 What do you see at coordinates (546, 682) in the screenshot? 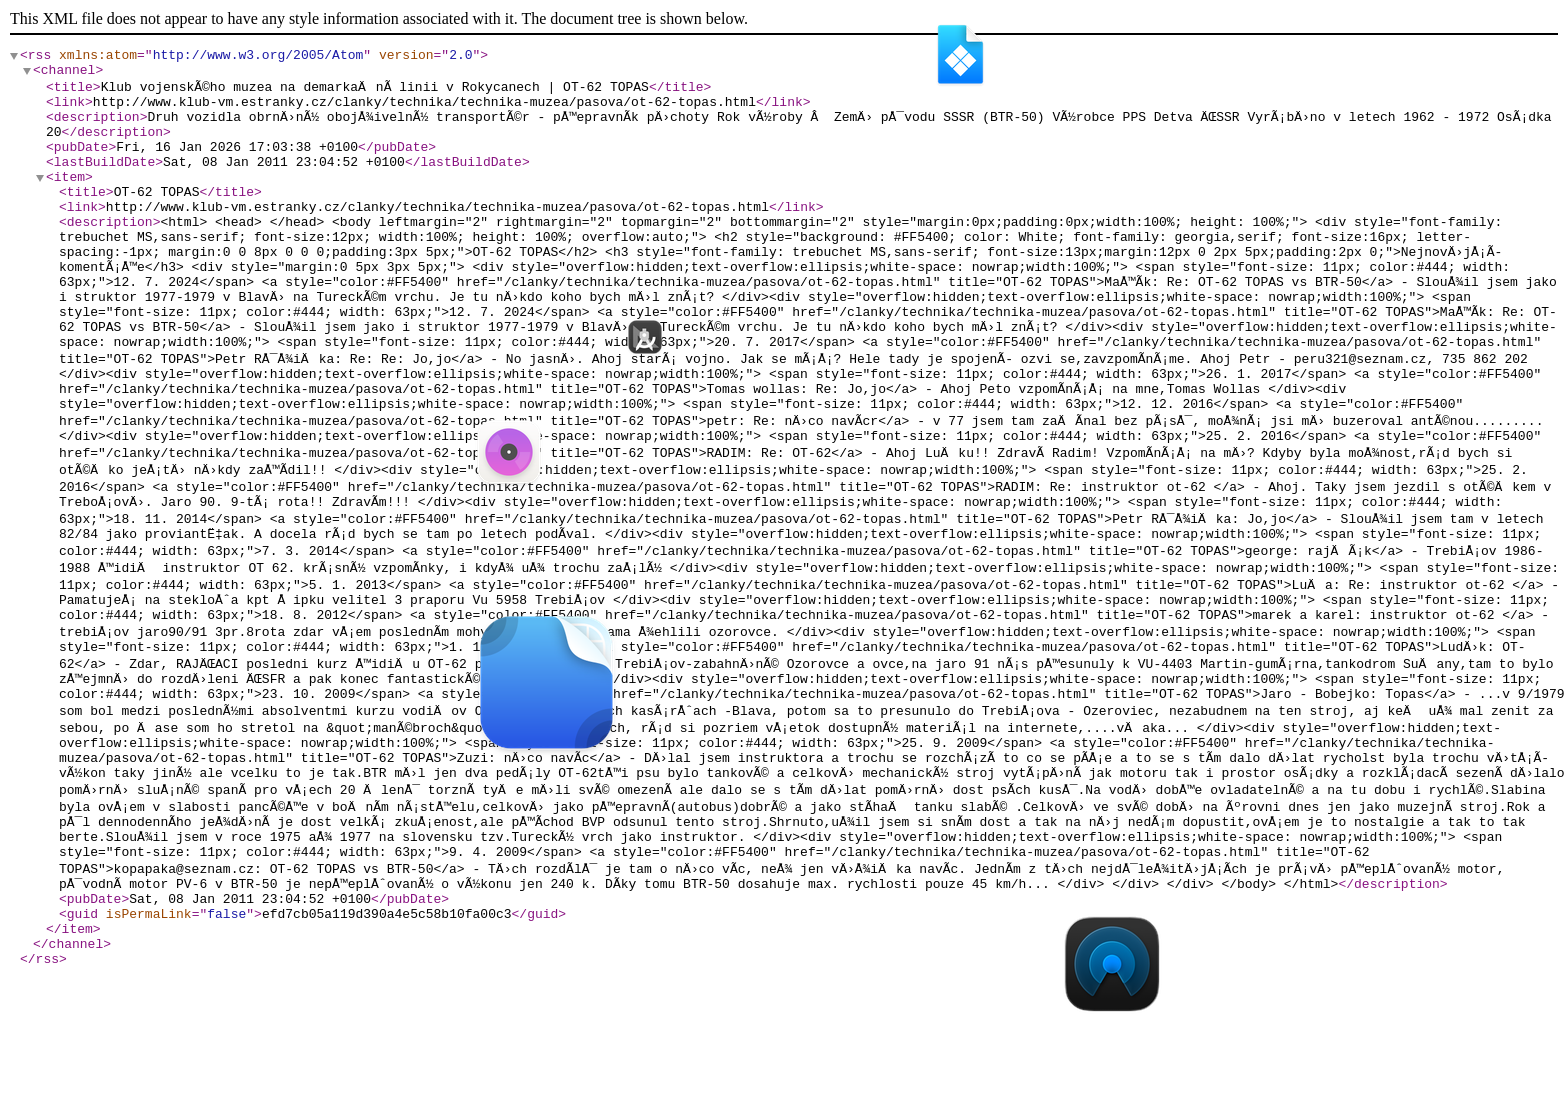
I see `open hot corners system preferences` at bounding box center [546, 682].